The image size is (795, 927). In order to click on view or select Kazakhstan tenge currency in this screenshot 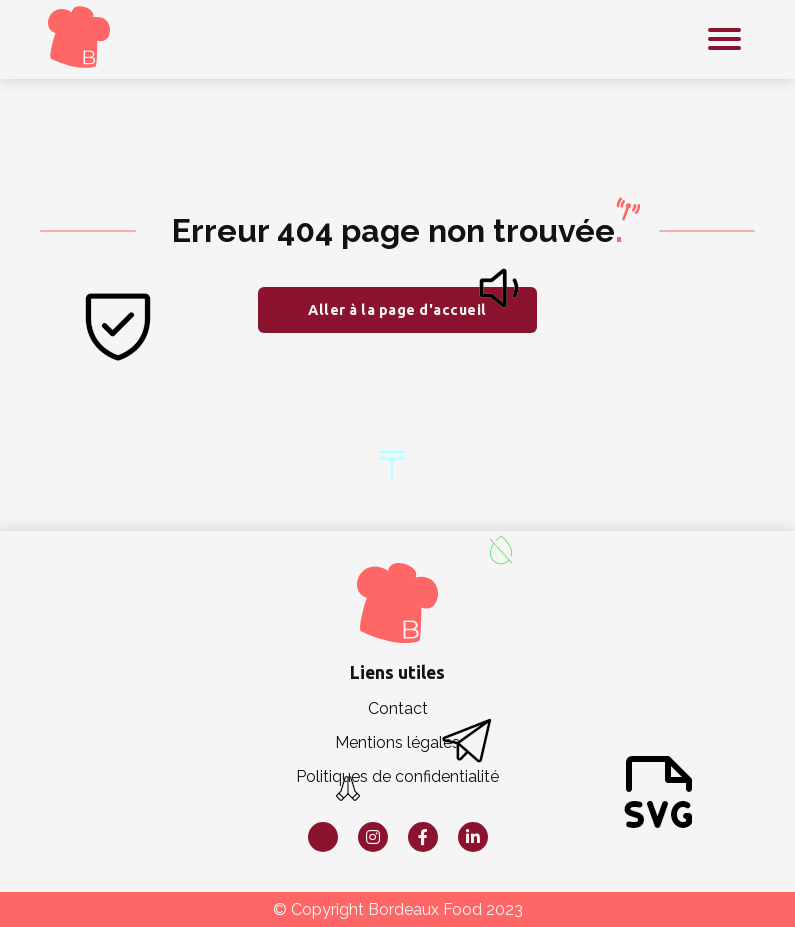, I will do `click(392, 464)`.